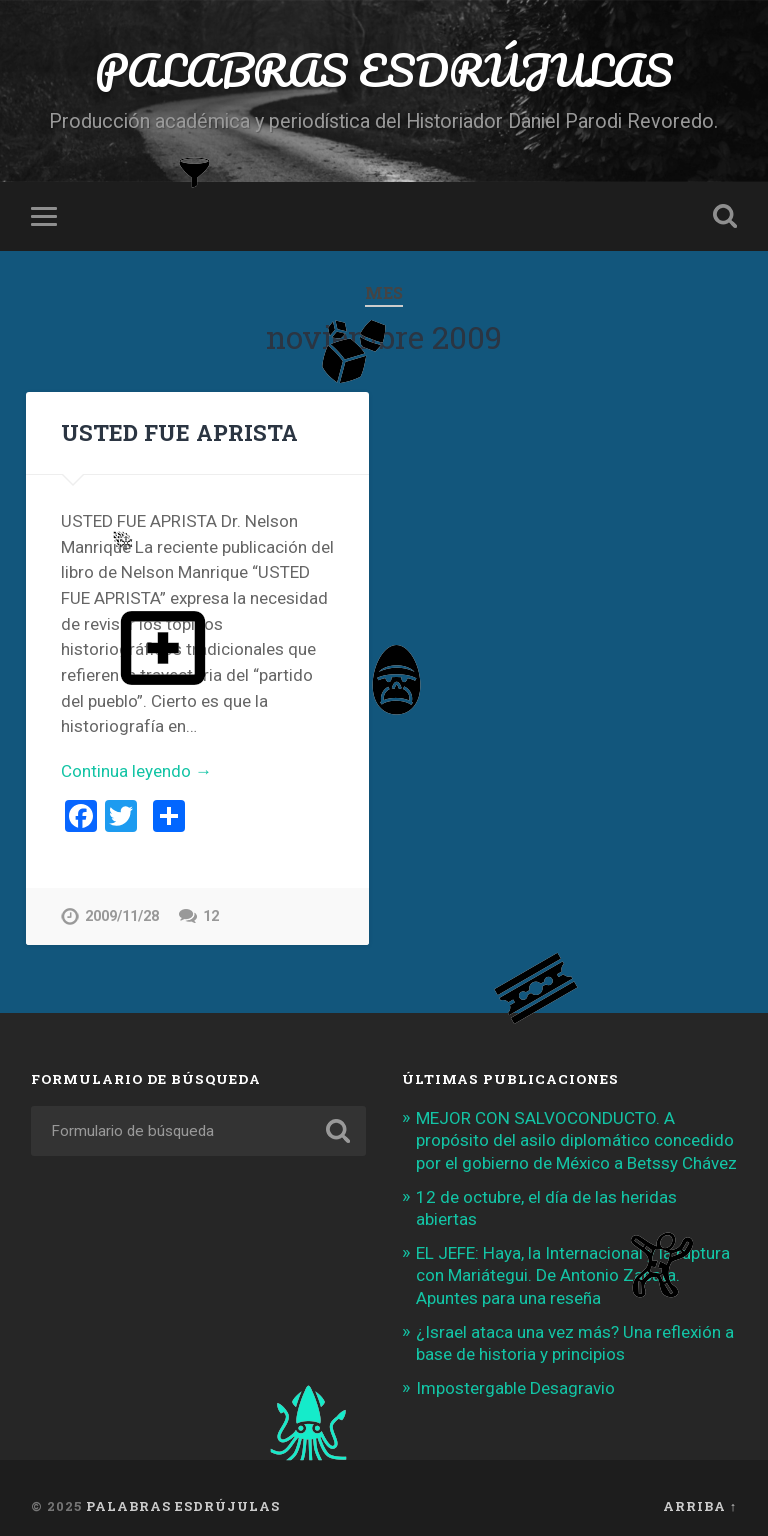 The width and height of the screenshot is (768, 1536). I want to click on cast ice or frost spell, so click(123, 541).